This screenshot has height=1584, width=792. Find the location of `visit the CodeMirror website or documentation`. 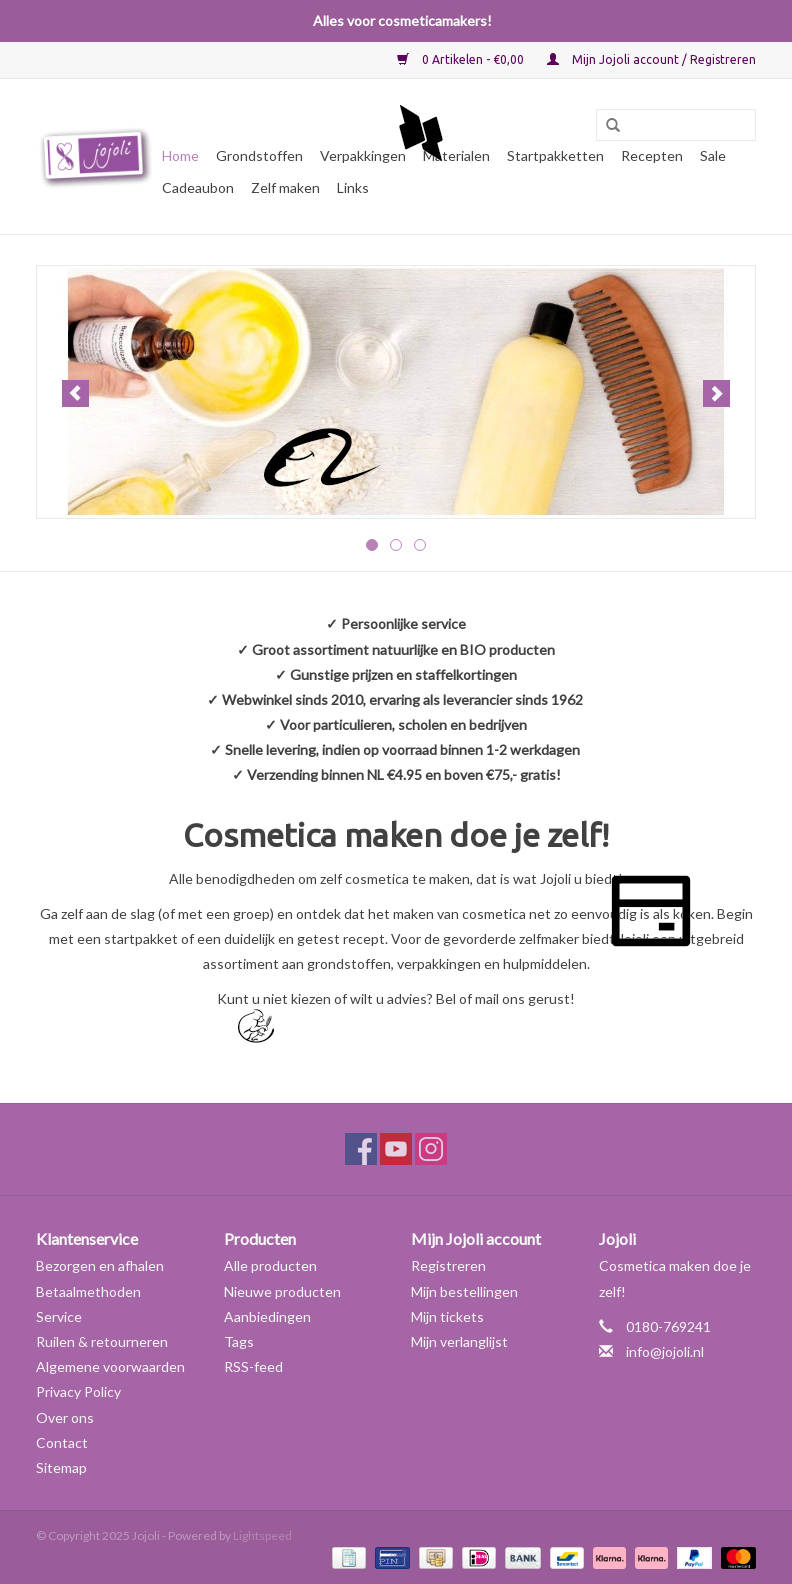

visit the CodeMirror website or documentation is located at coordinates (256, 1026).